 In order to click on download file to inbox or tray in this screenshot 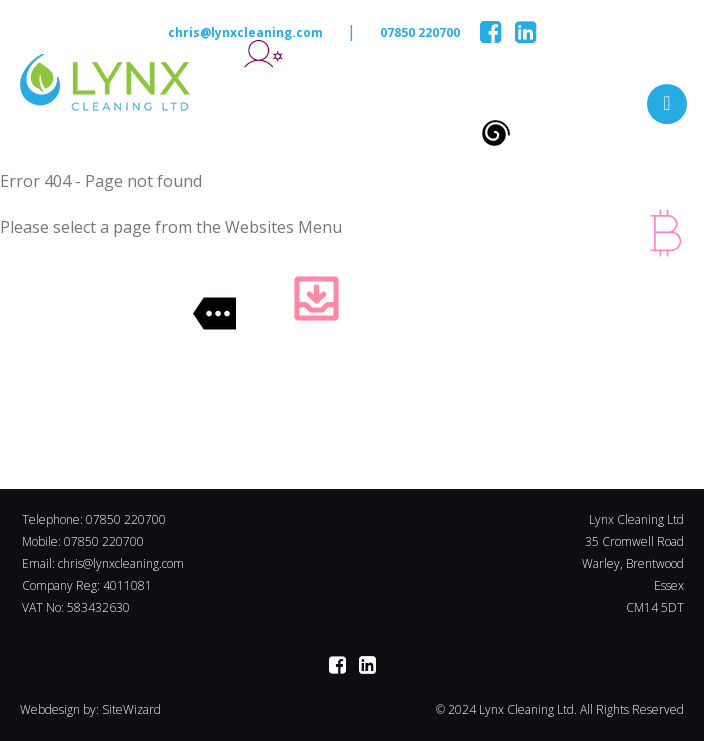, I will do `click(316, 298)`.